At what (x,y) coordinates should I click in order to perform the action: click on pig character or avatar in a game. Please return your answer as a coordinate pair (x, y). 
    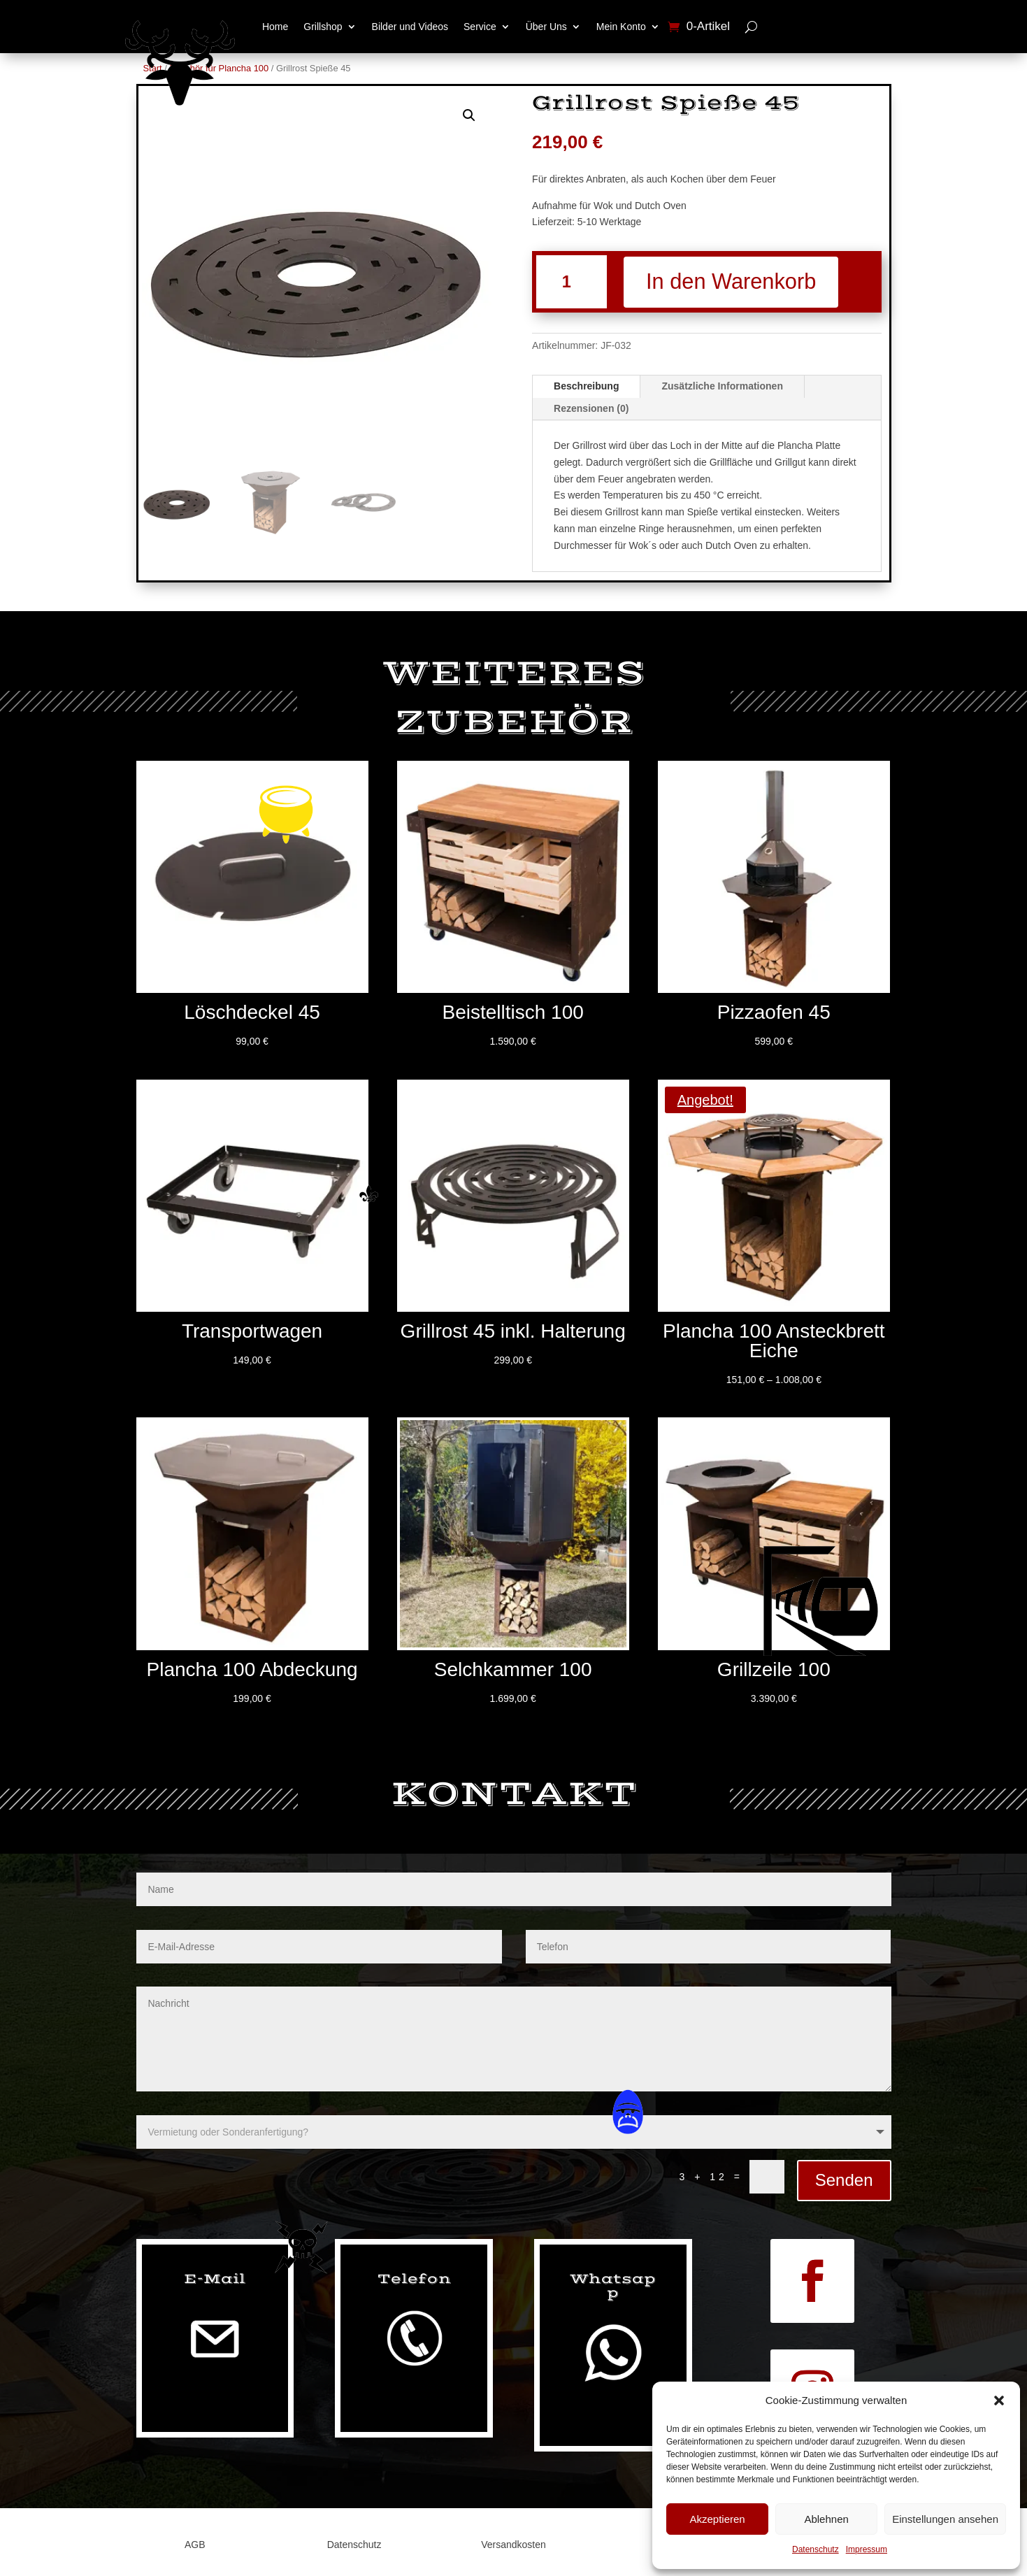
    Looking at the image, I should click on (629, 2112).